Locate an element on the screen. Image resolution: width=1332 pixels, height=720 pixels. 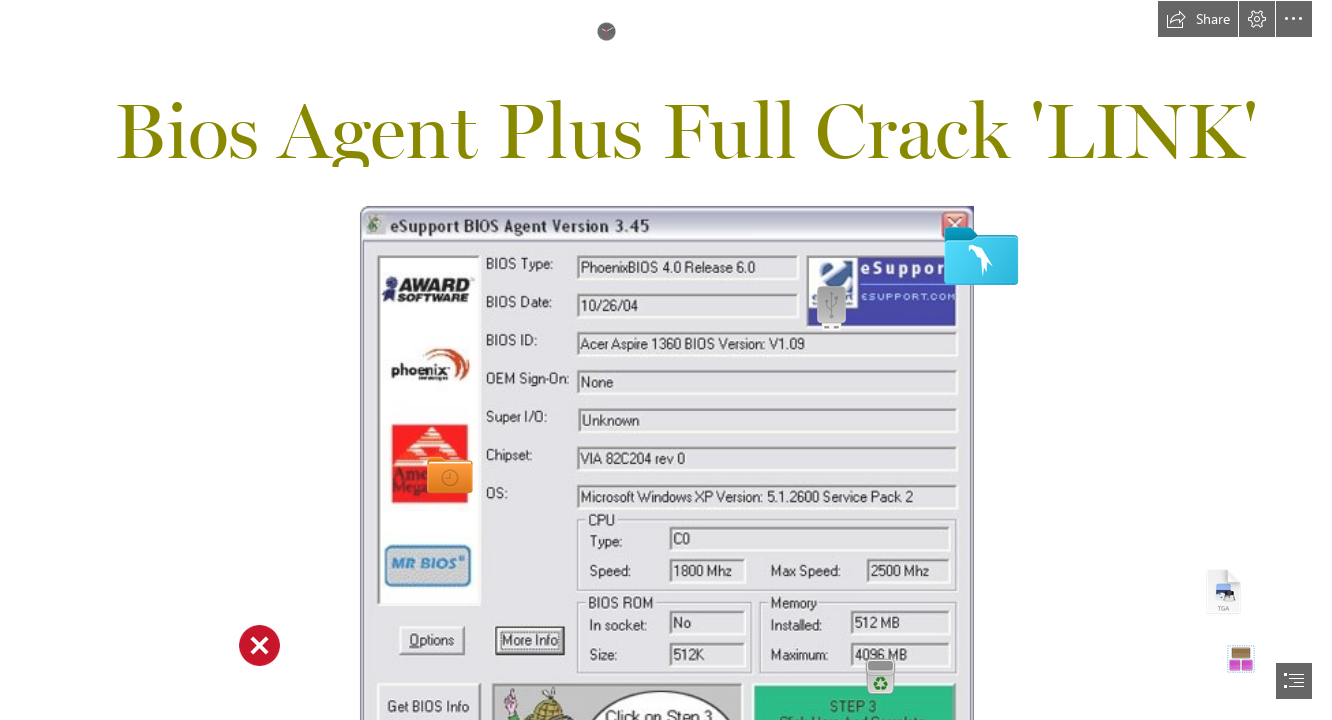
a TGA image file is located at coordinates (1223, 592).